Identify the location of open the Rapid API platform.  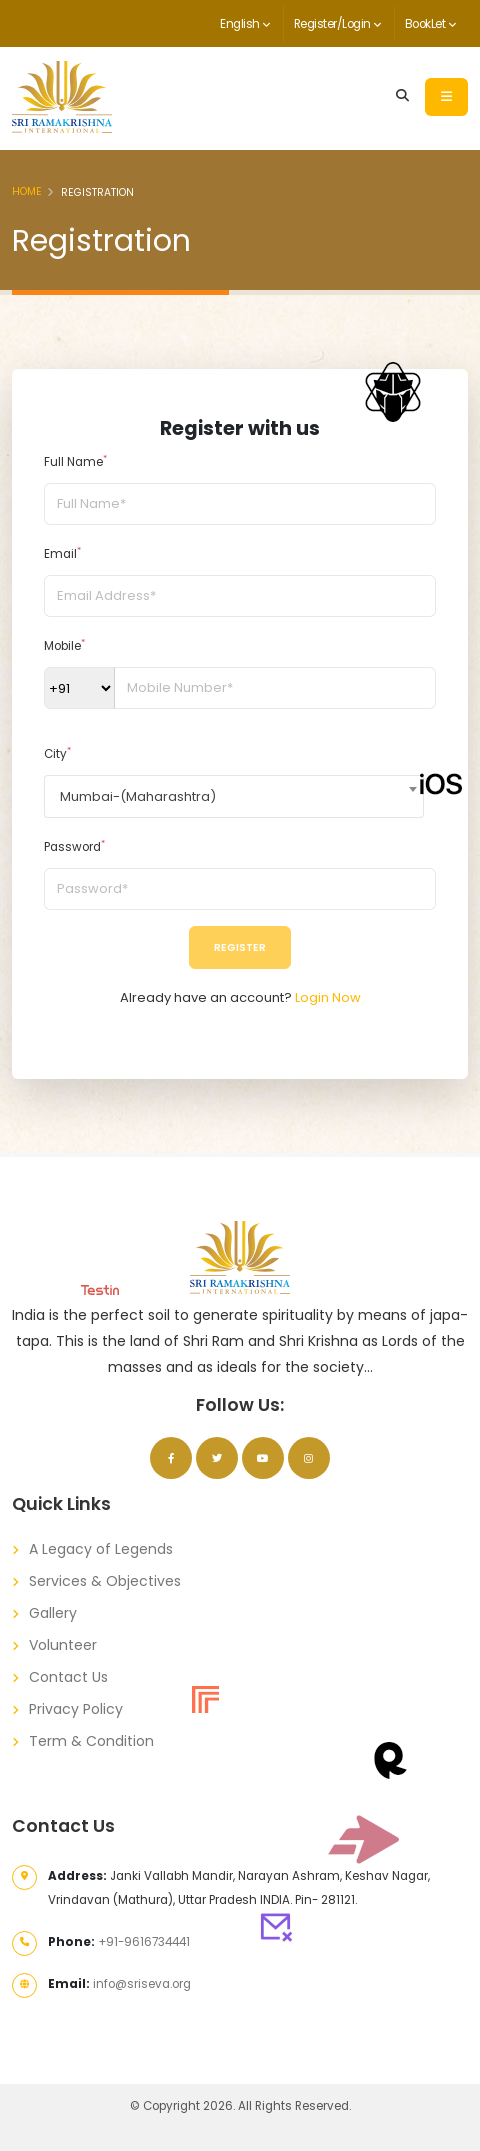
(390, 1760).